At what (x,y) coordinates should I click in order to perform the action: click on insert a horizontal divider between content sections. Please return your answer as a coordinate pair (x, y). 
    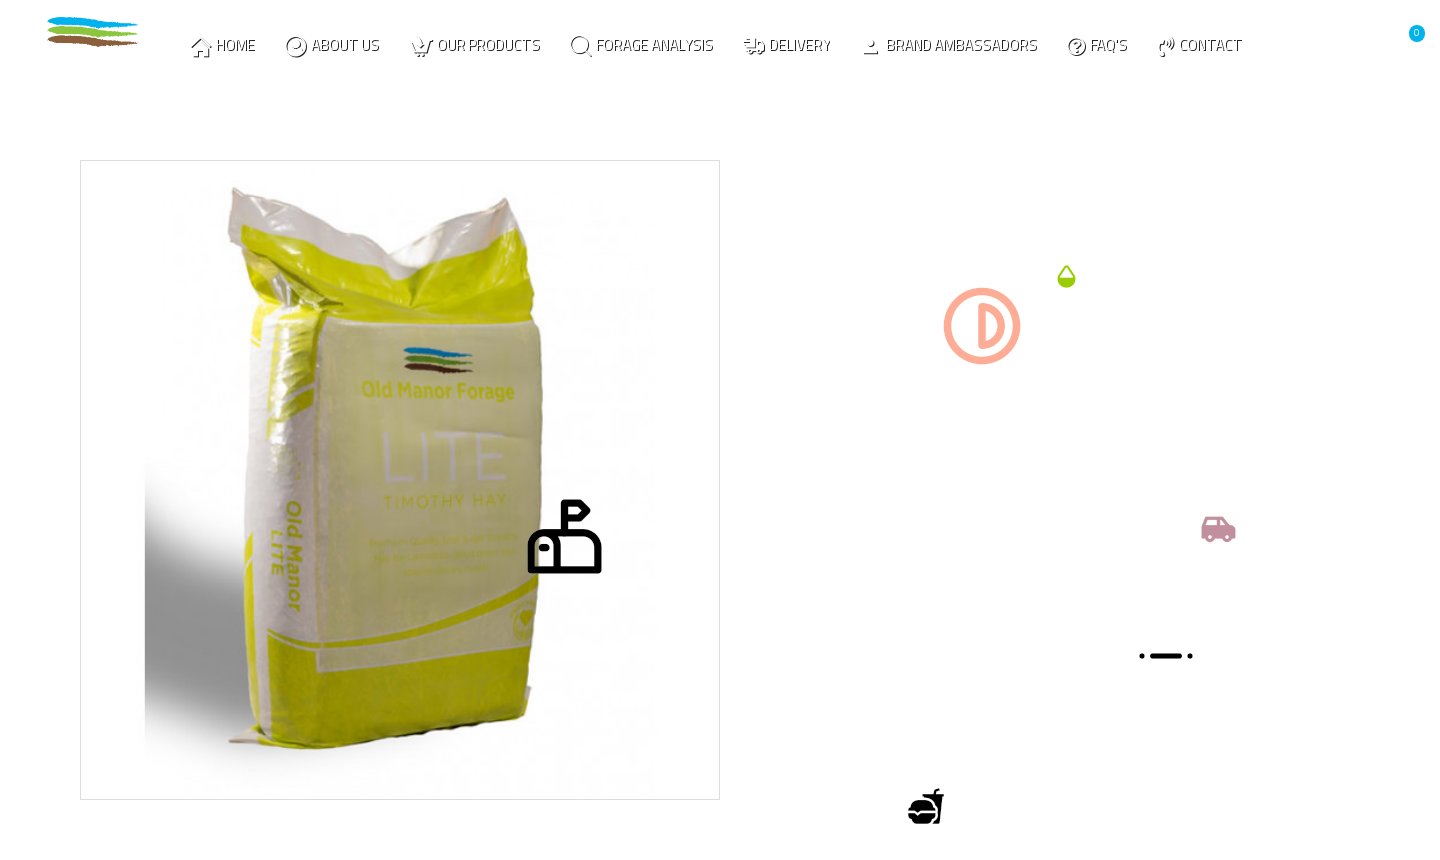
    Looking at the image, I should click on (1166, 656).